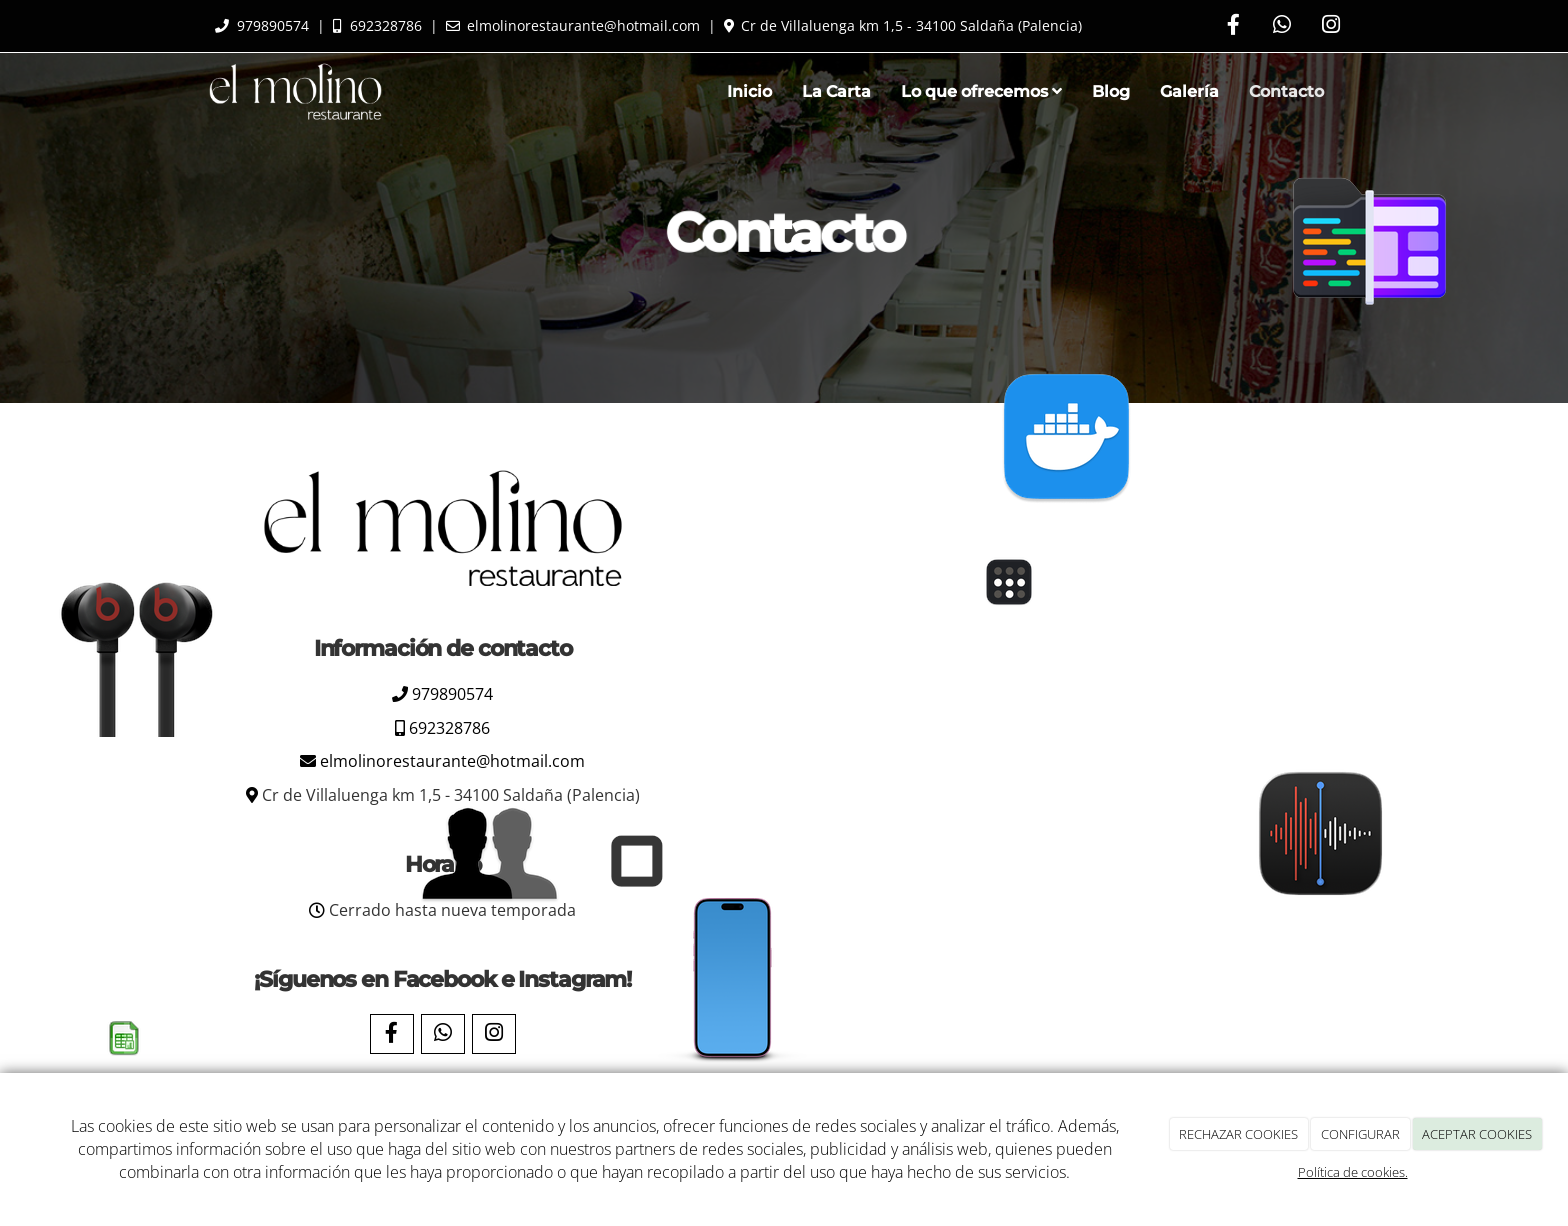  I want to click on beats earbuds connected via bluetooth, so click(137, 651).